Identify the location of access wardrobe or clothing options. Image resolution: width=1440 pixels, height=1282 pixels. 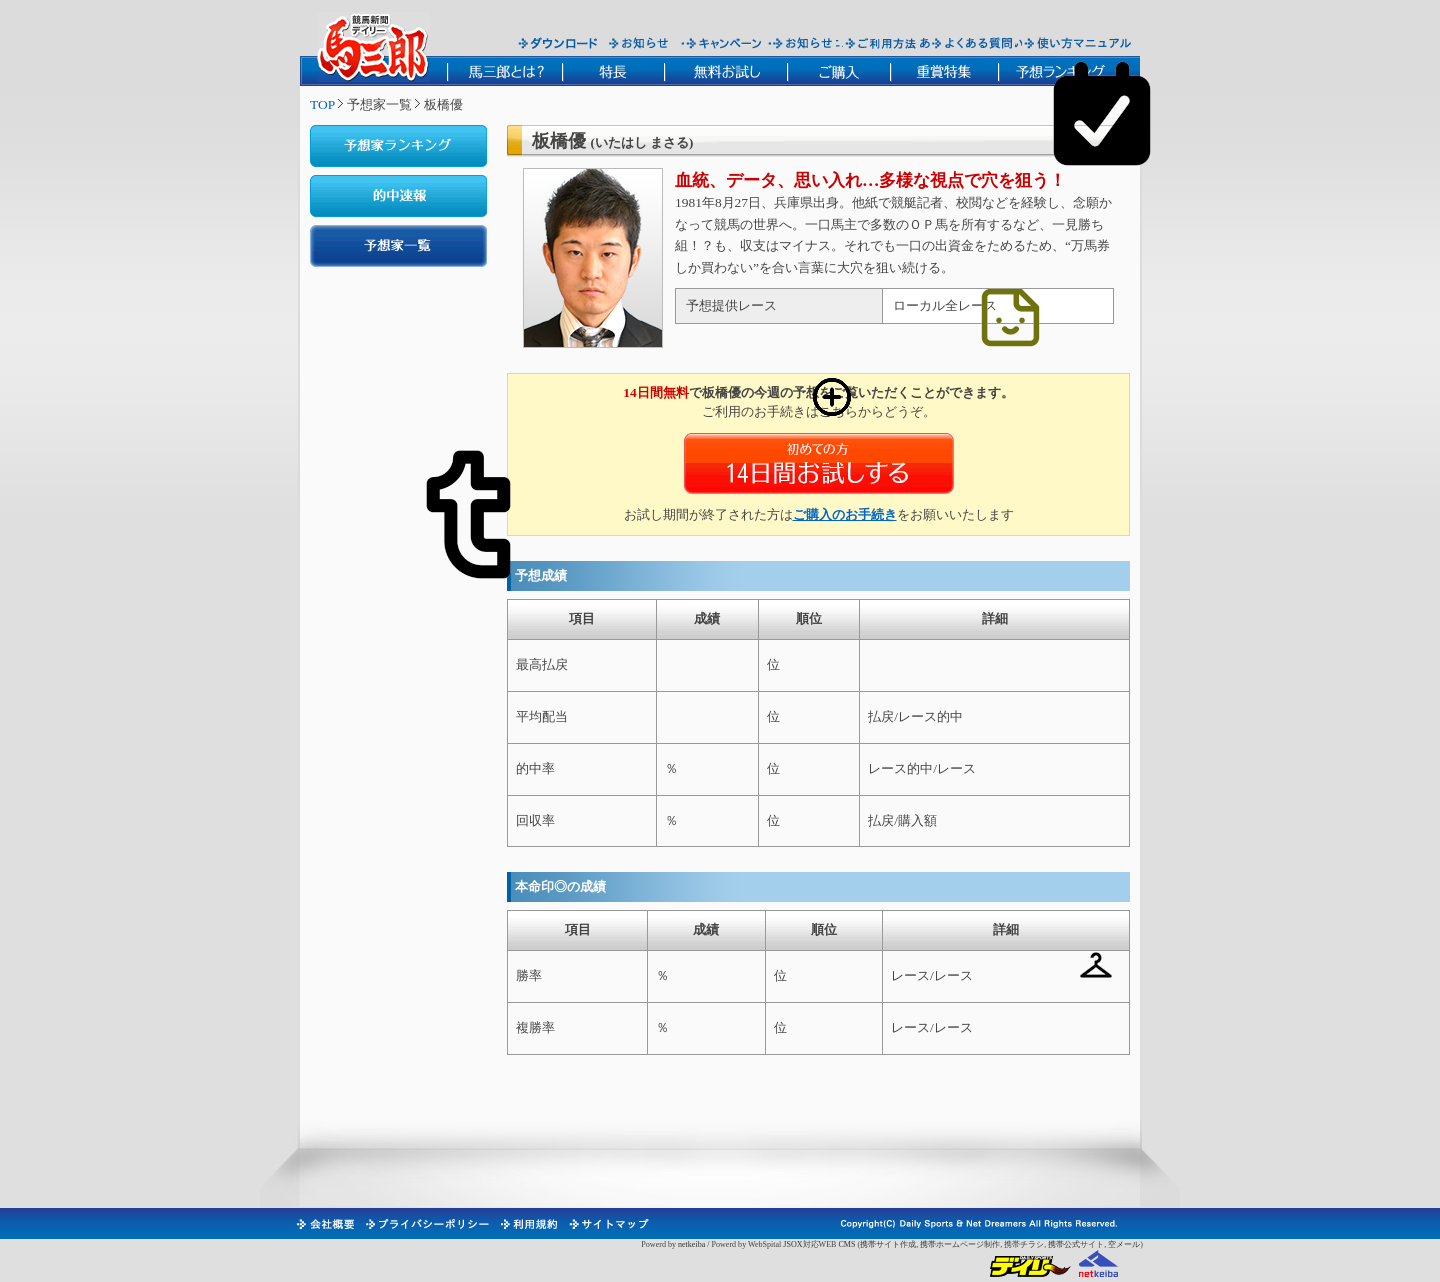
(1096, 965).